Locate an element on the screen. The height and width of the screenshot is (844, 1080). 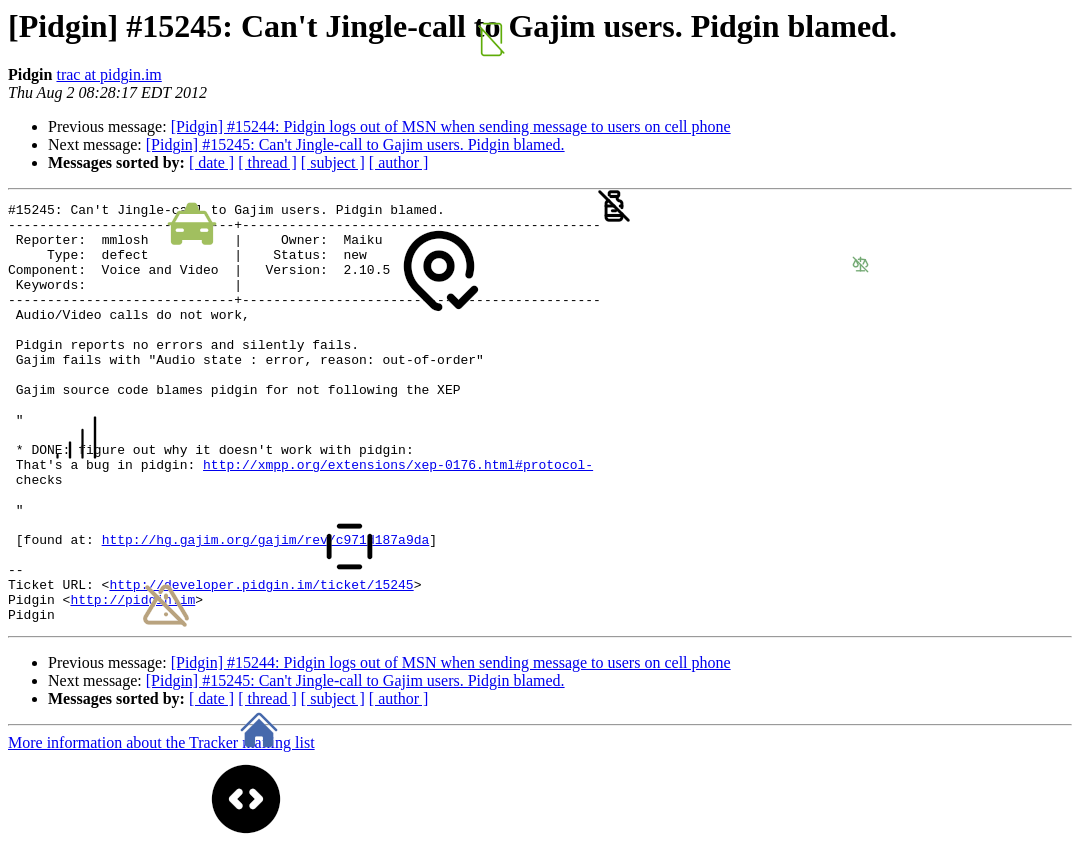
request a taxi or ride service is located at coordinates (192, 227).